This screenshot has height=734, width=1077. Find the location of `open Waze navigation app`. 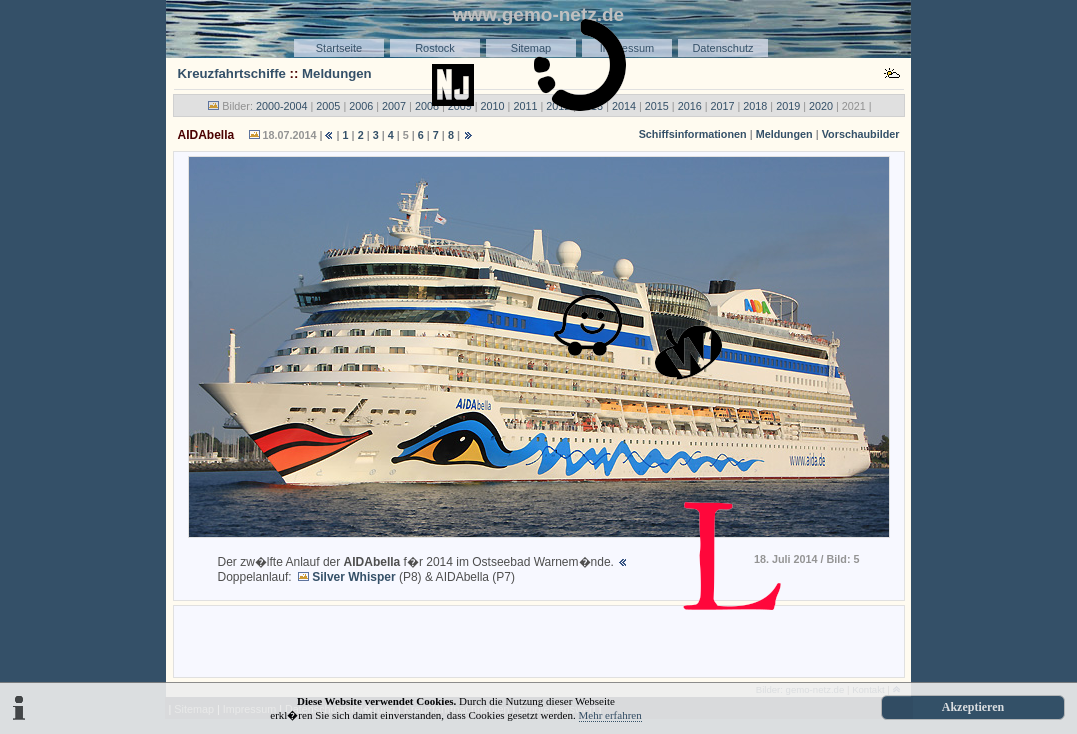

open Waze navigation app is located at coordinates (588, 325).